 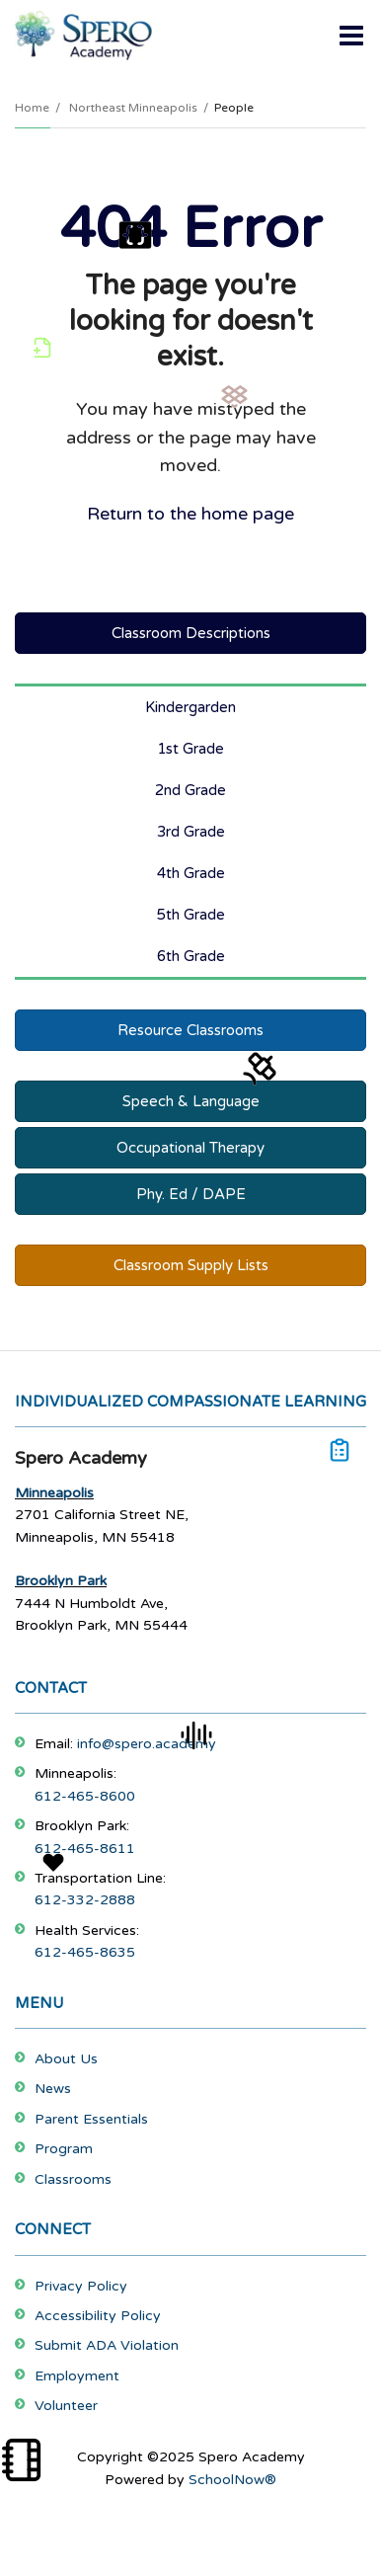 What do you see at coordinates (260, 1069) in the screenshot?
I see `access satellite connection settings` at bounding box center [260, 1069].